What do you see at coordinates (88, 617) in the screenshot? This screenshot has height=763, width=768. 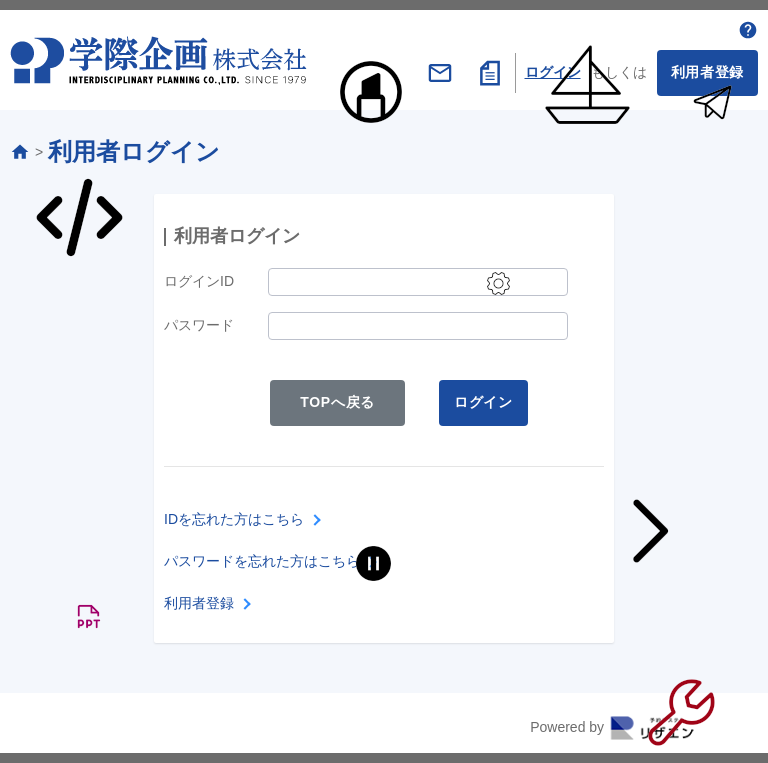 I see `open a PowerPoint presentation file` at bounding box center [88, 617].